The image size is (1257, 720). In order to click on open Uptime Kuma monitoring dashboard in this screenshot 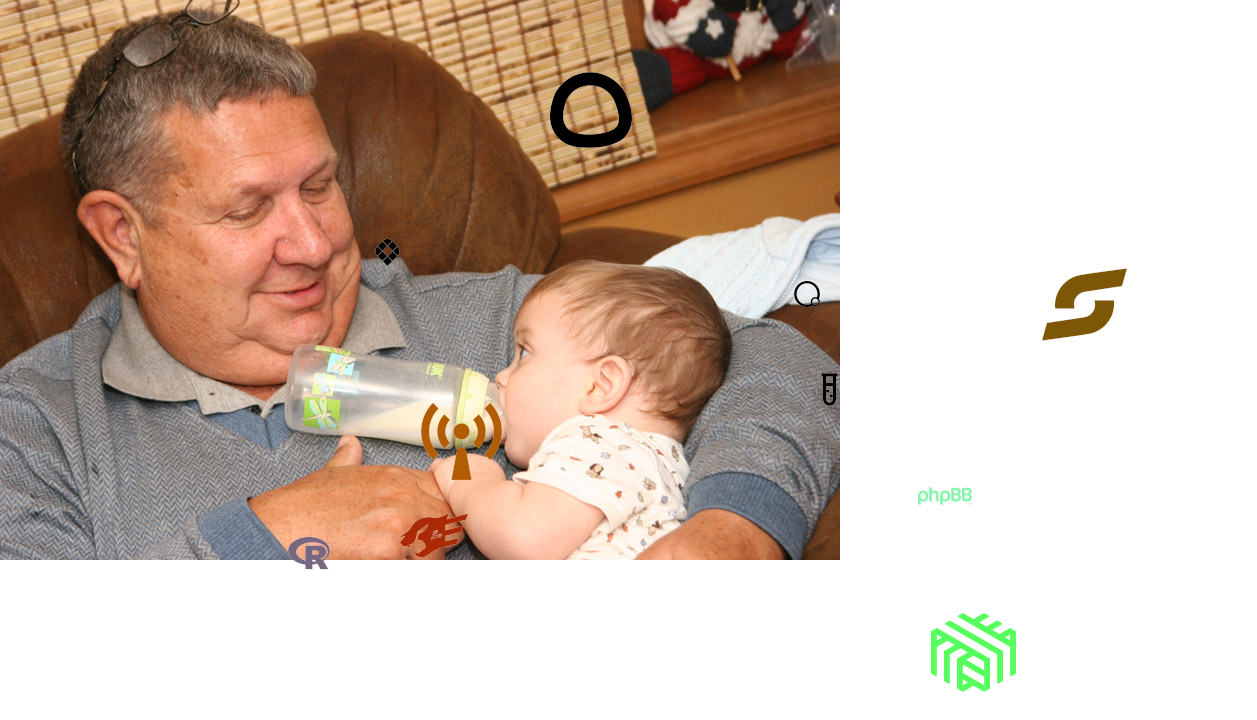, I will do `click(591, 110)`.